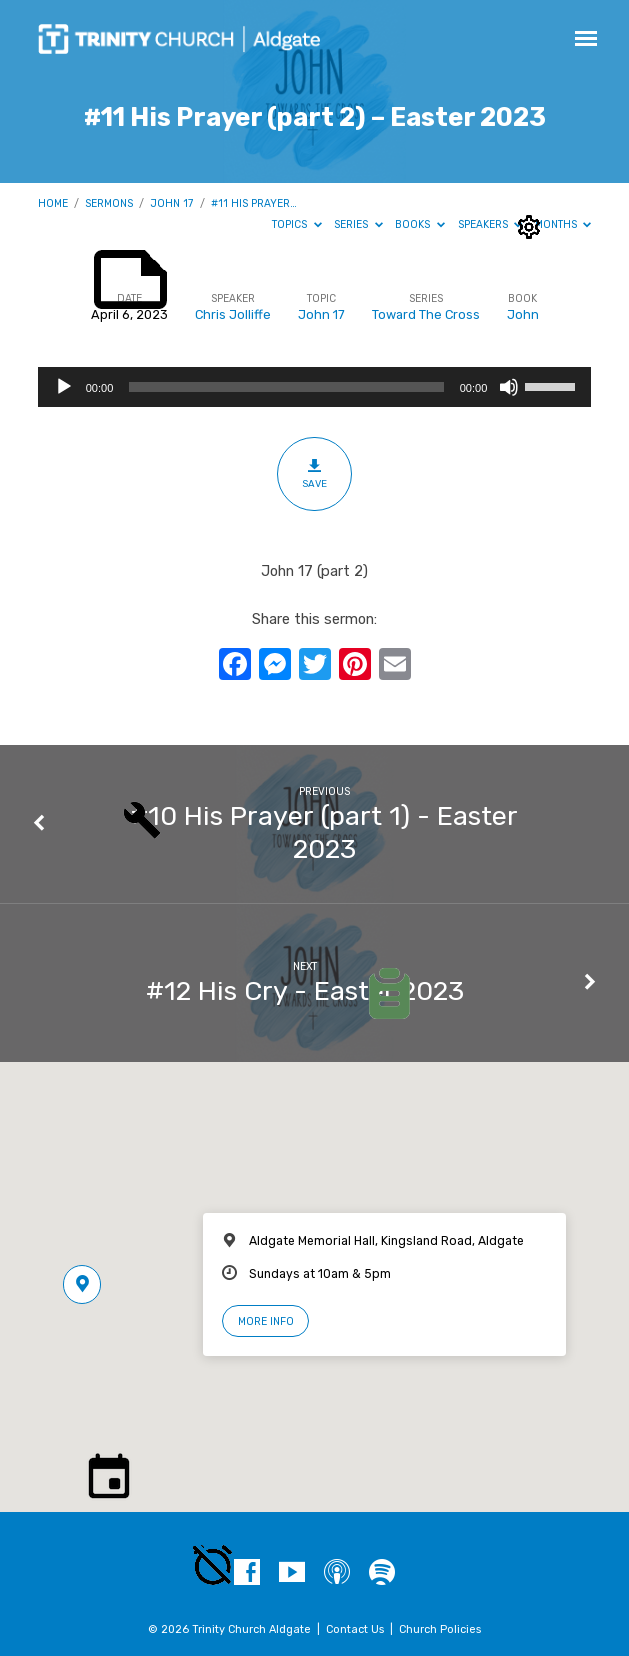 This screenshot has width=629, height=1656. What do you see at coordinates (389, 993) in the screenshot?
I see `view clipboard contents` at bounding box center [389, 993].